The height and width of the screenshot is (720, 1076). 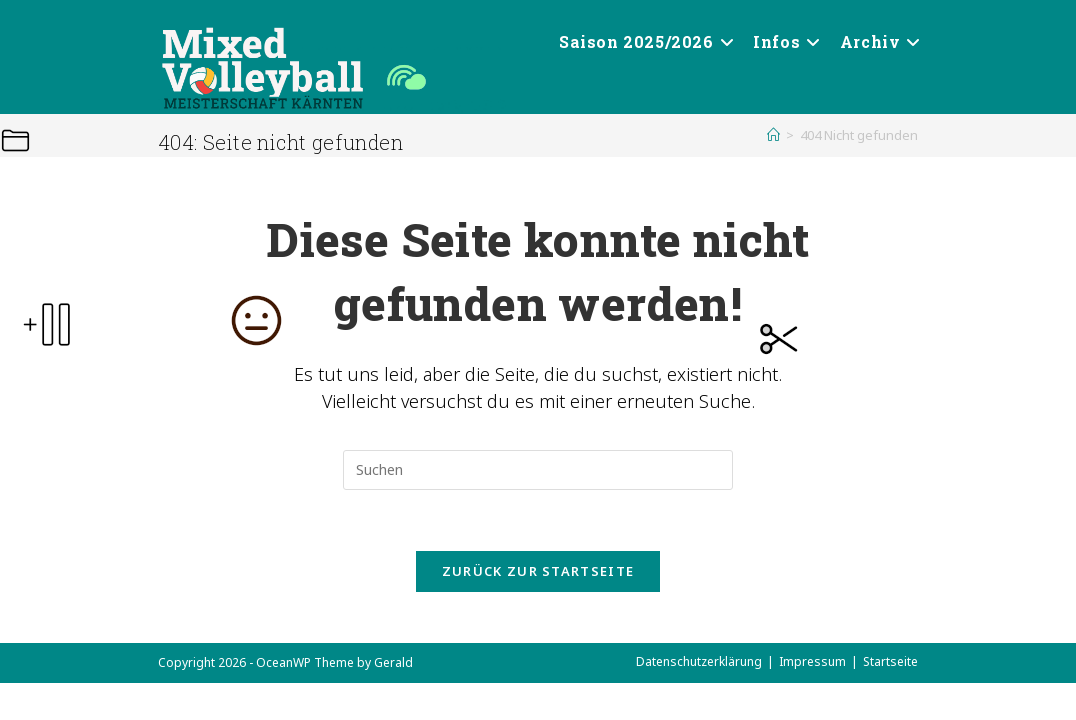 I want to click on access your files and documents, so click(x=15, y=140).